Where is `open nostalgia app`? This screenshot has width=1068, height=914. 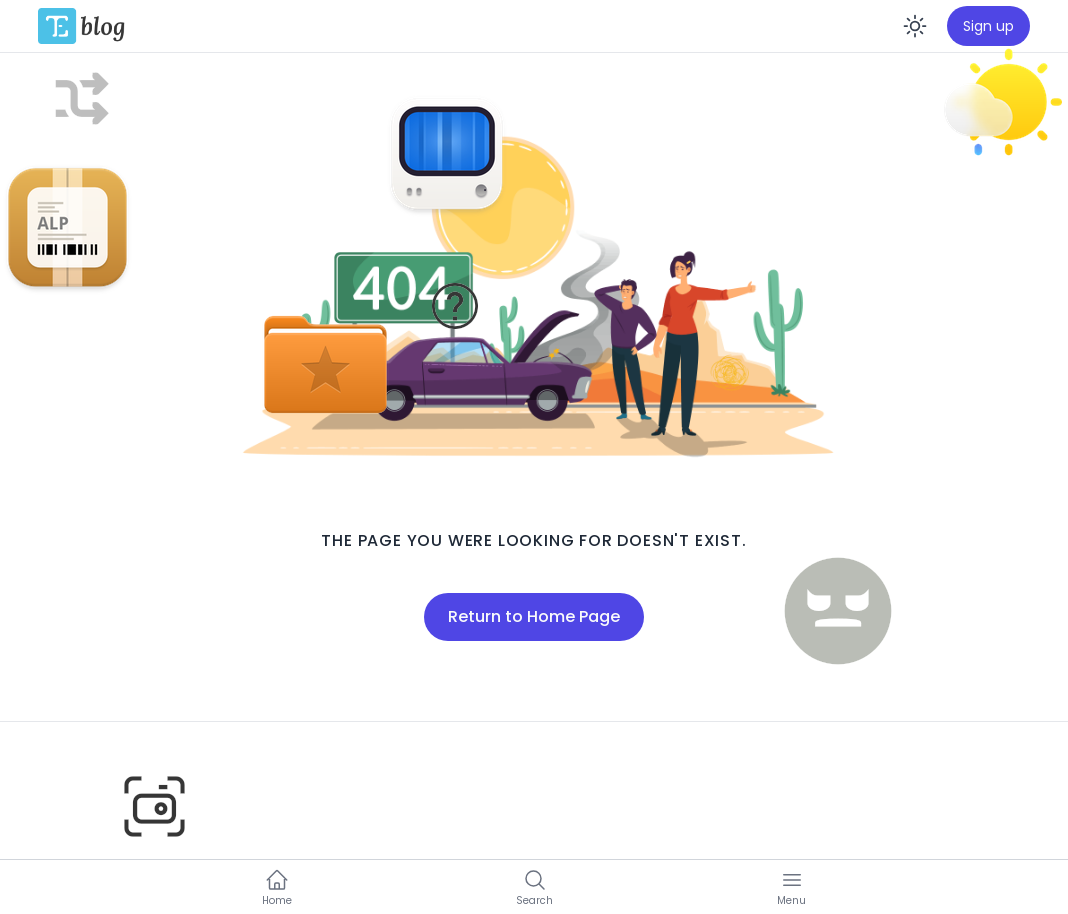
open nostalgia app is located at coordinates (447, 154).